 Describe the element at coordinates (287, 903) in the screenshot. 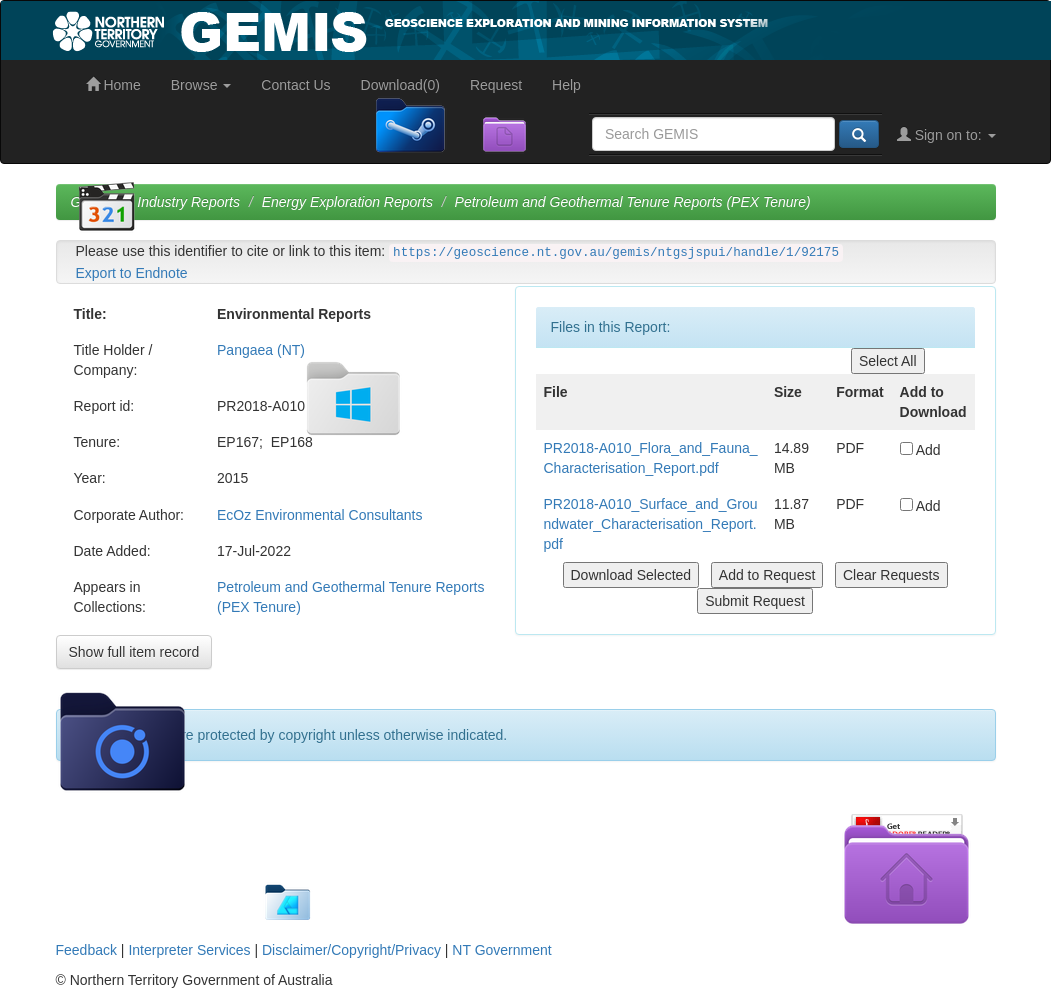

I see `open folder containing Affinity Designer files` at that location.